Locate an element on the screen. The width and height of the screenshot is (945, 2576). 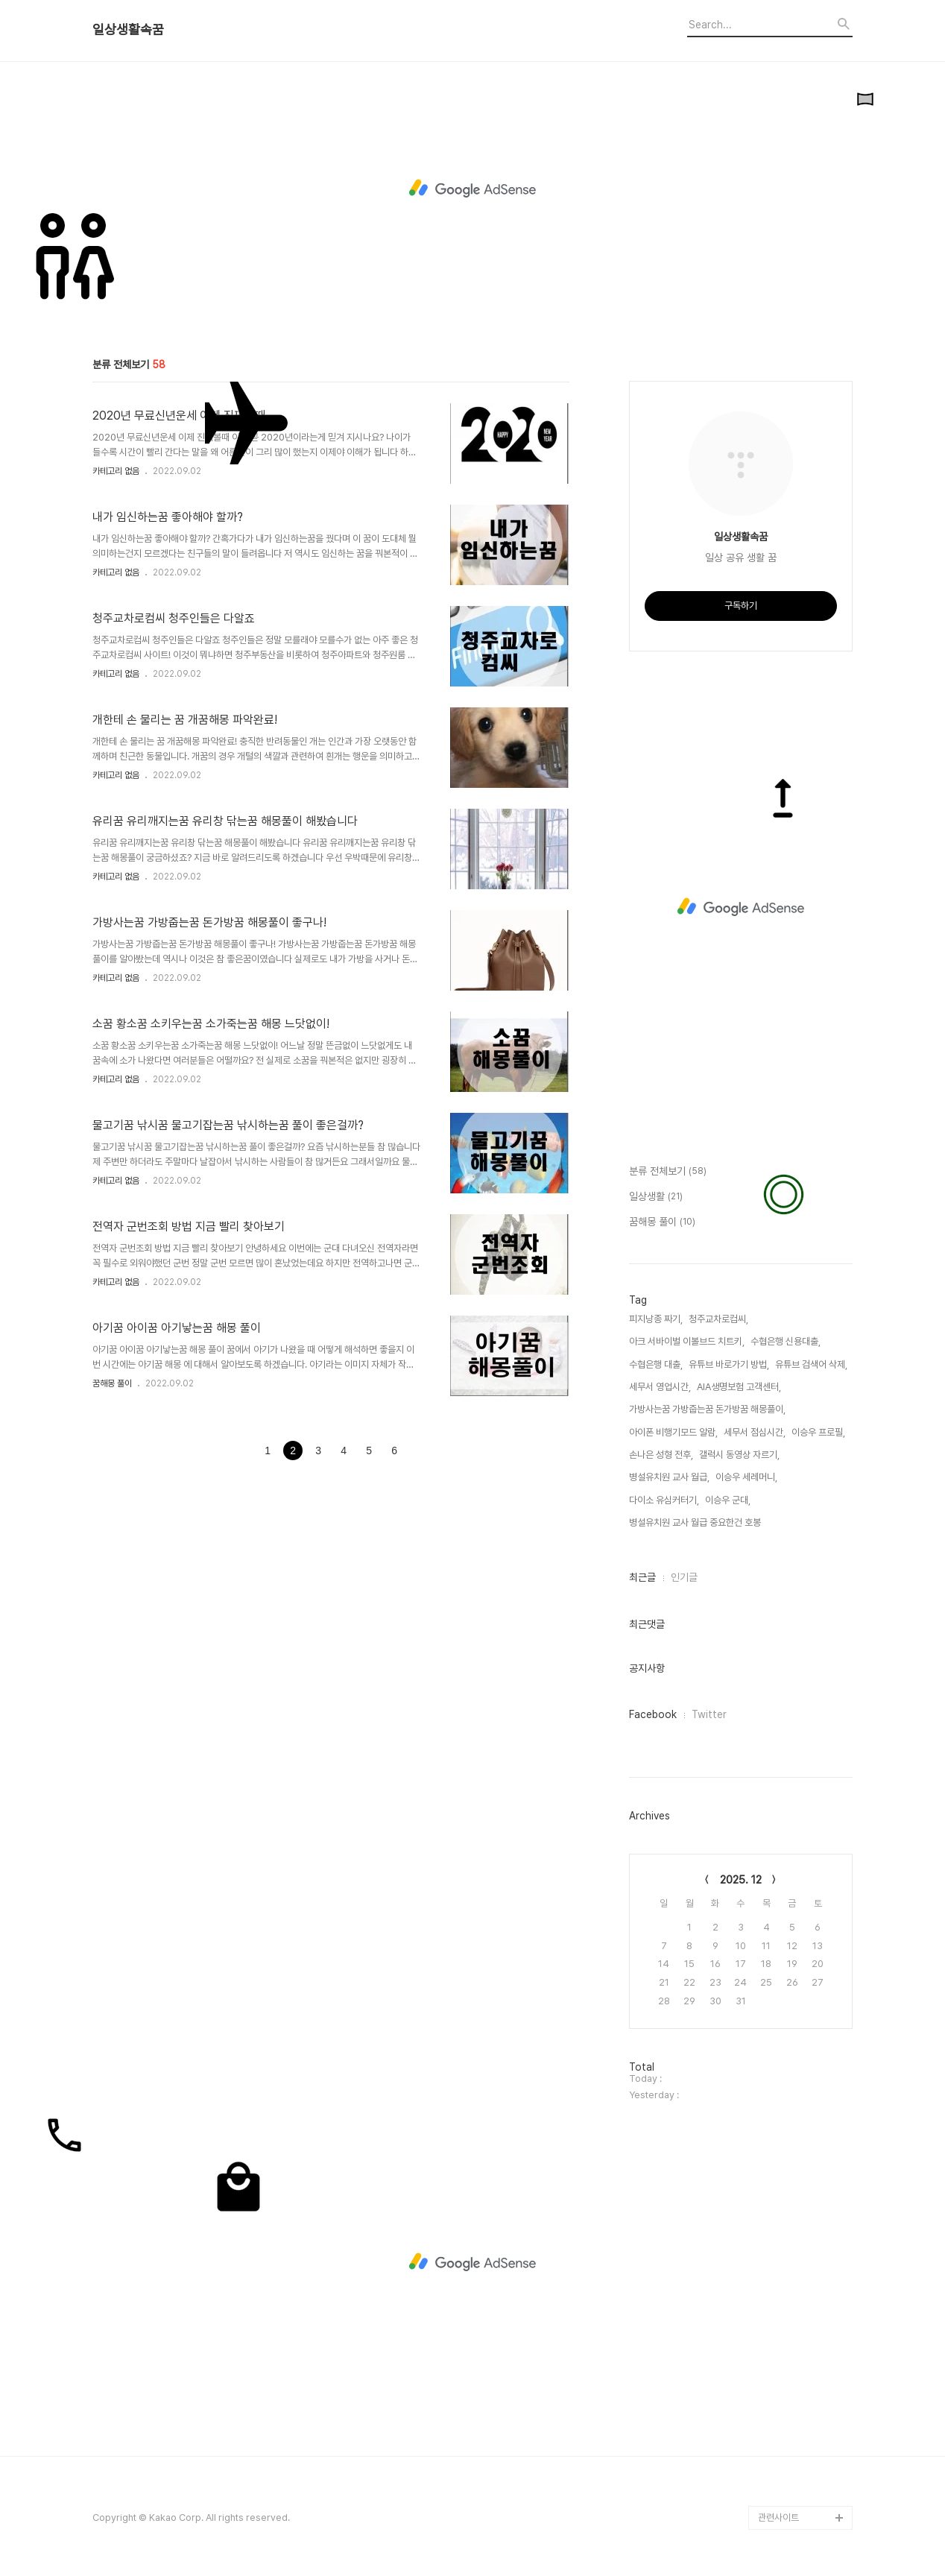
upgrade to a newer version is located at coordinates (783, 798).